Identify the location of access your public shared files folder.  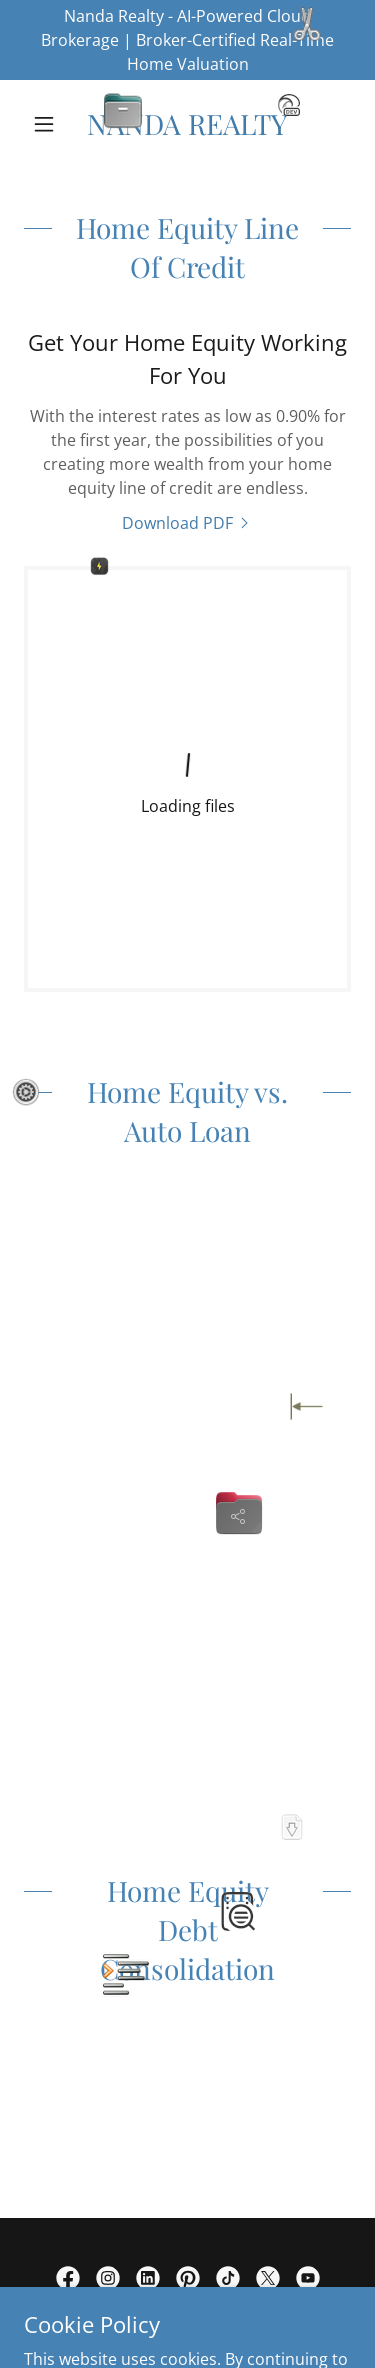
(239, 1513).